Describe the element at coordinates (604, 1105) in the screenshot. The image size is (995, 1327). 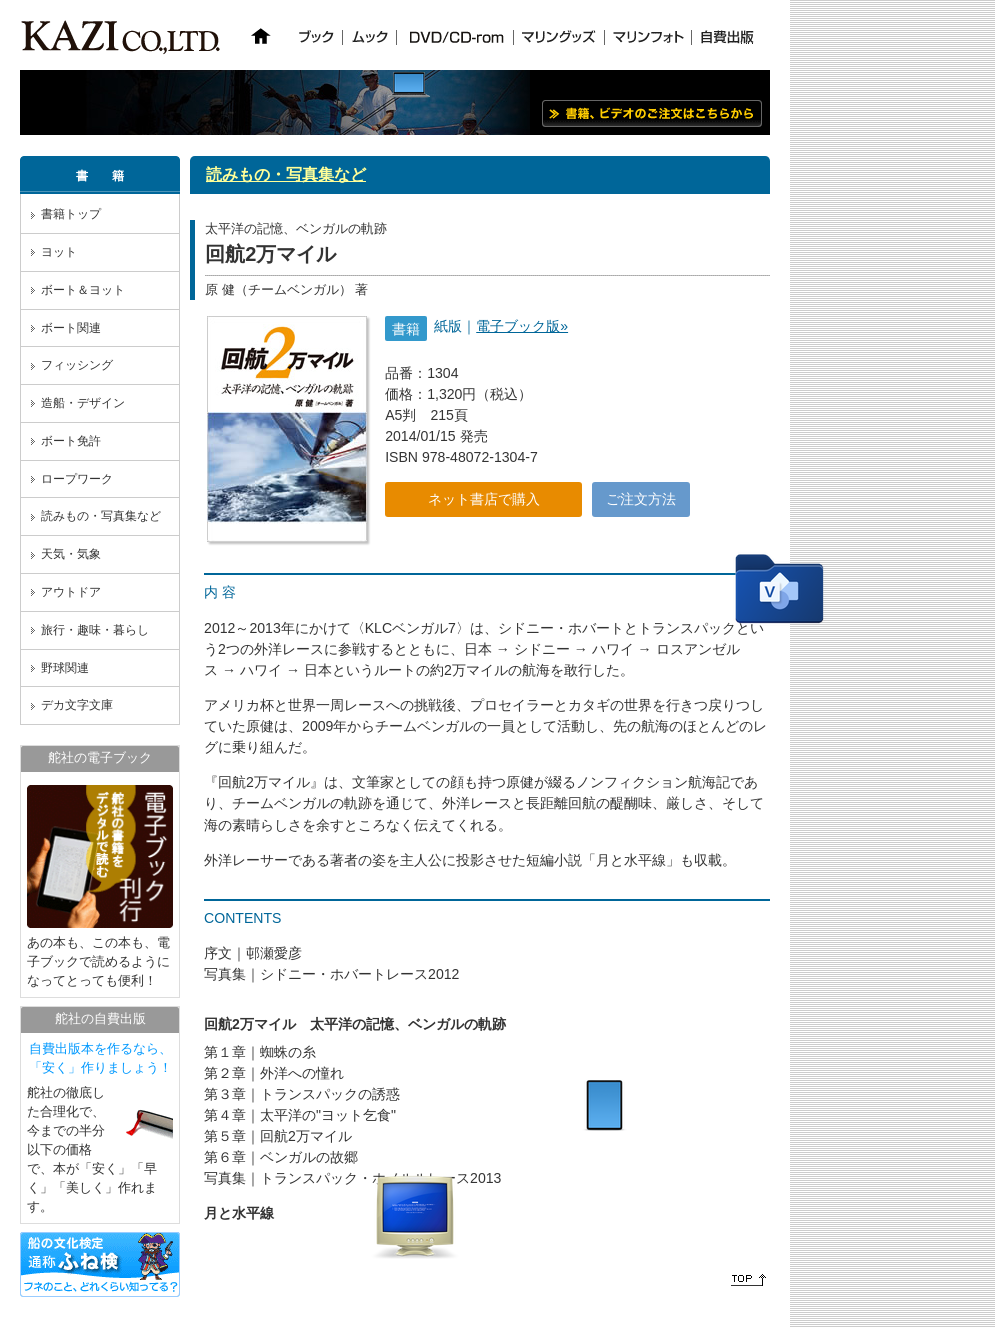
I see `iPad Air device icon` at that location.